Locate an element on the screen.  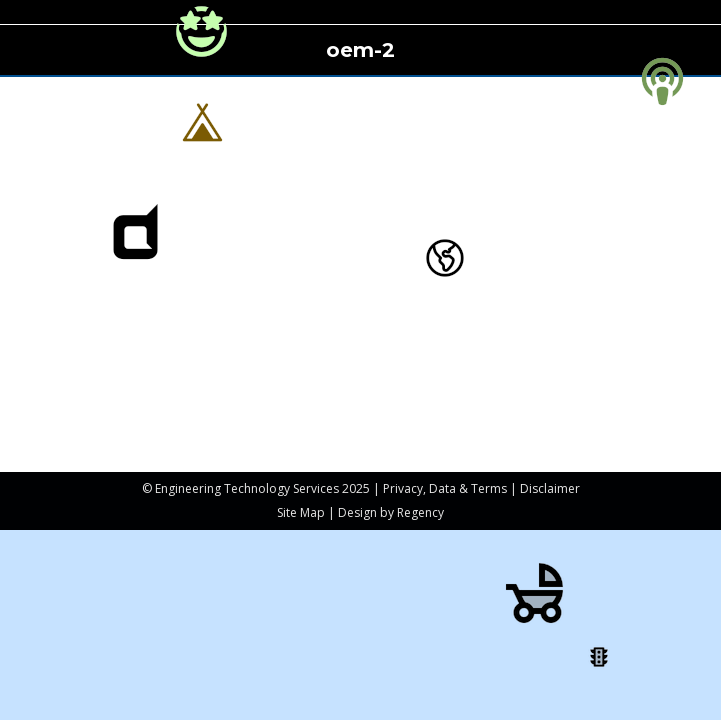
rate something as amazing or five-star is located at coordinates (201, 31).